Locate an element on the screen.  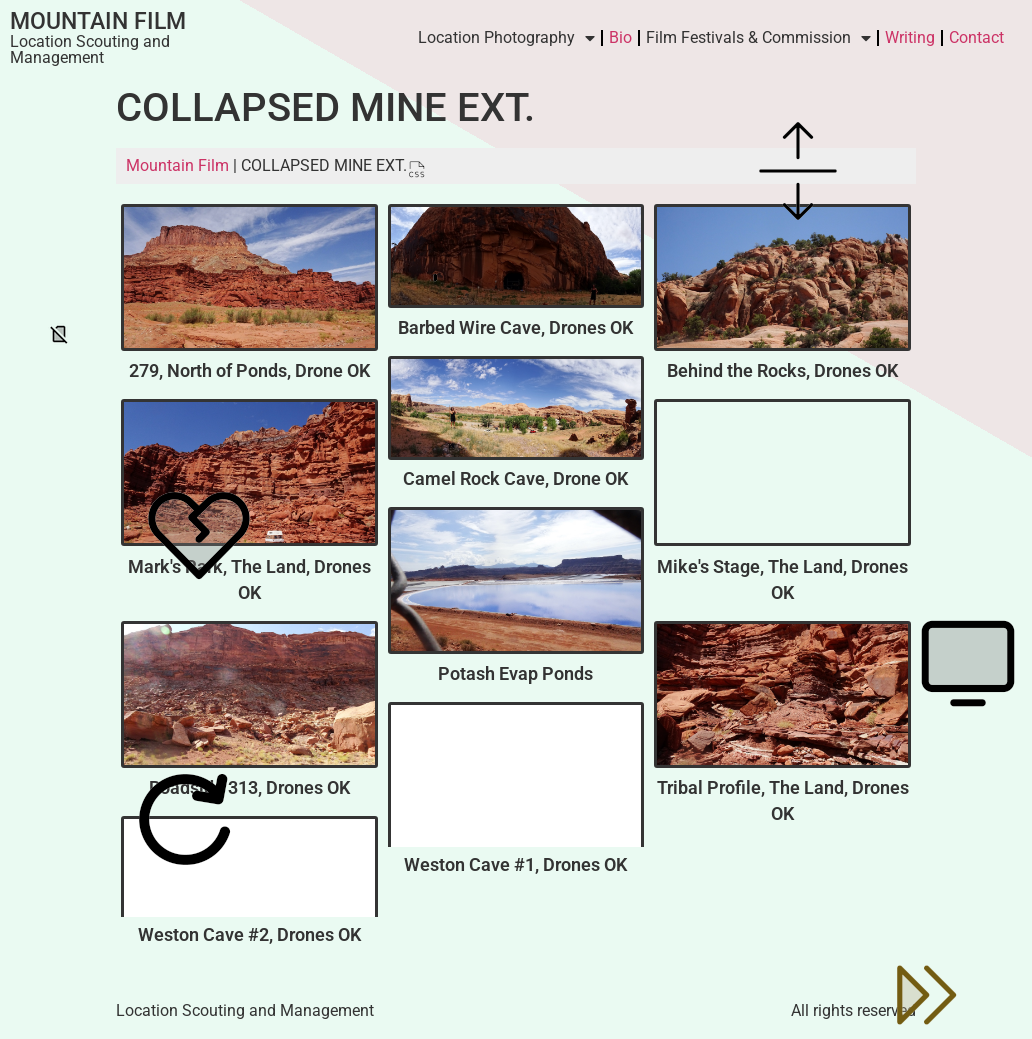
view or open a CSS stylesheet file is located at coordinates (417, 170).